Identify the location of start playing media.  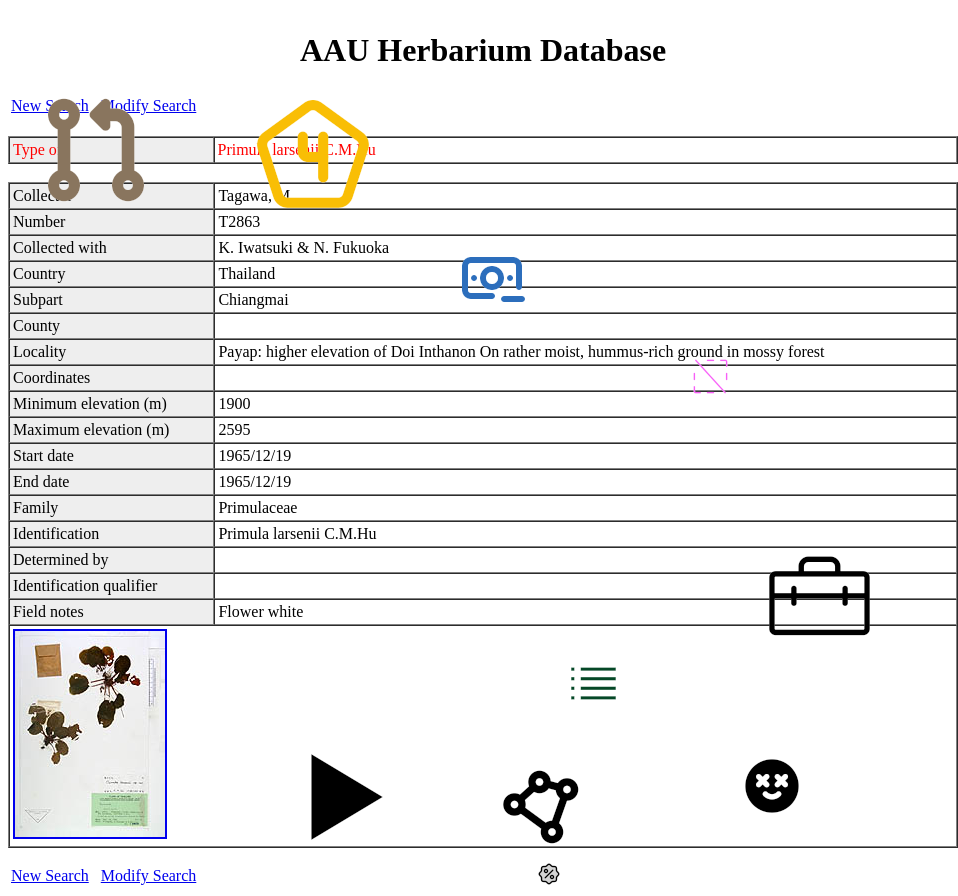
(347, 797).